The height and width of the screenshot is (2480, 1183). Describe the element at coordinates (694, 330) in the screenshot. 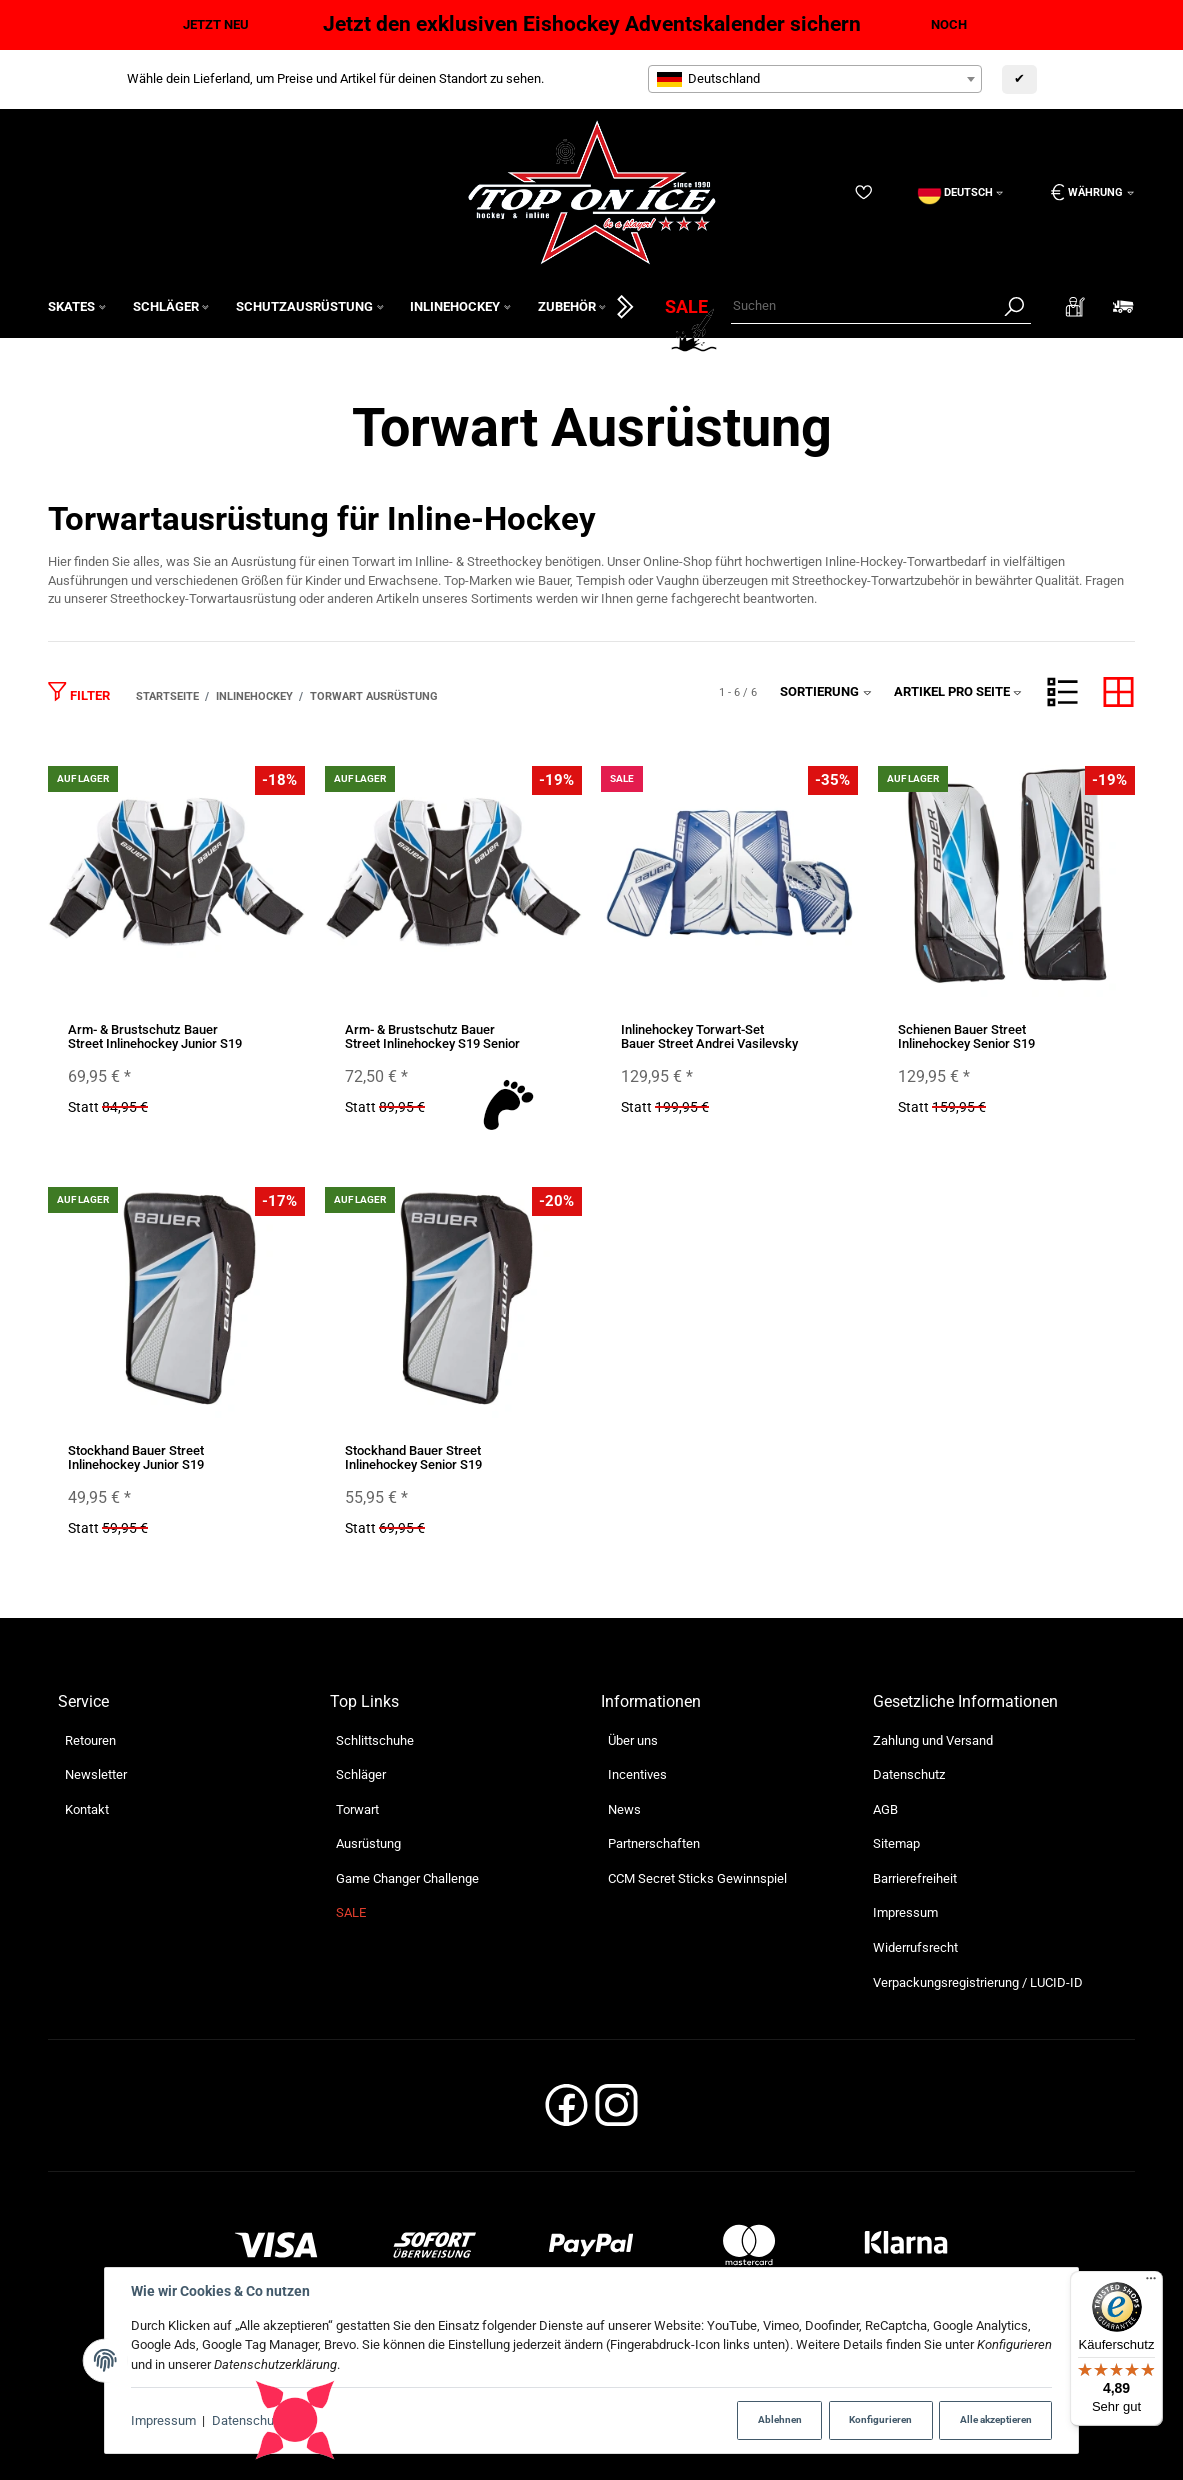

I see `launch submarine missile attack` at that location.